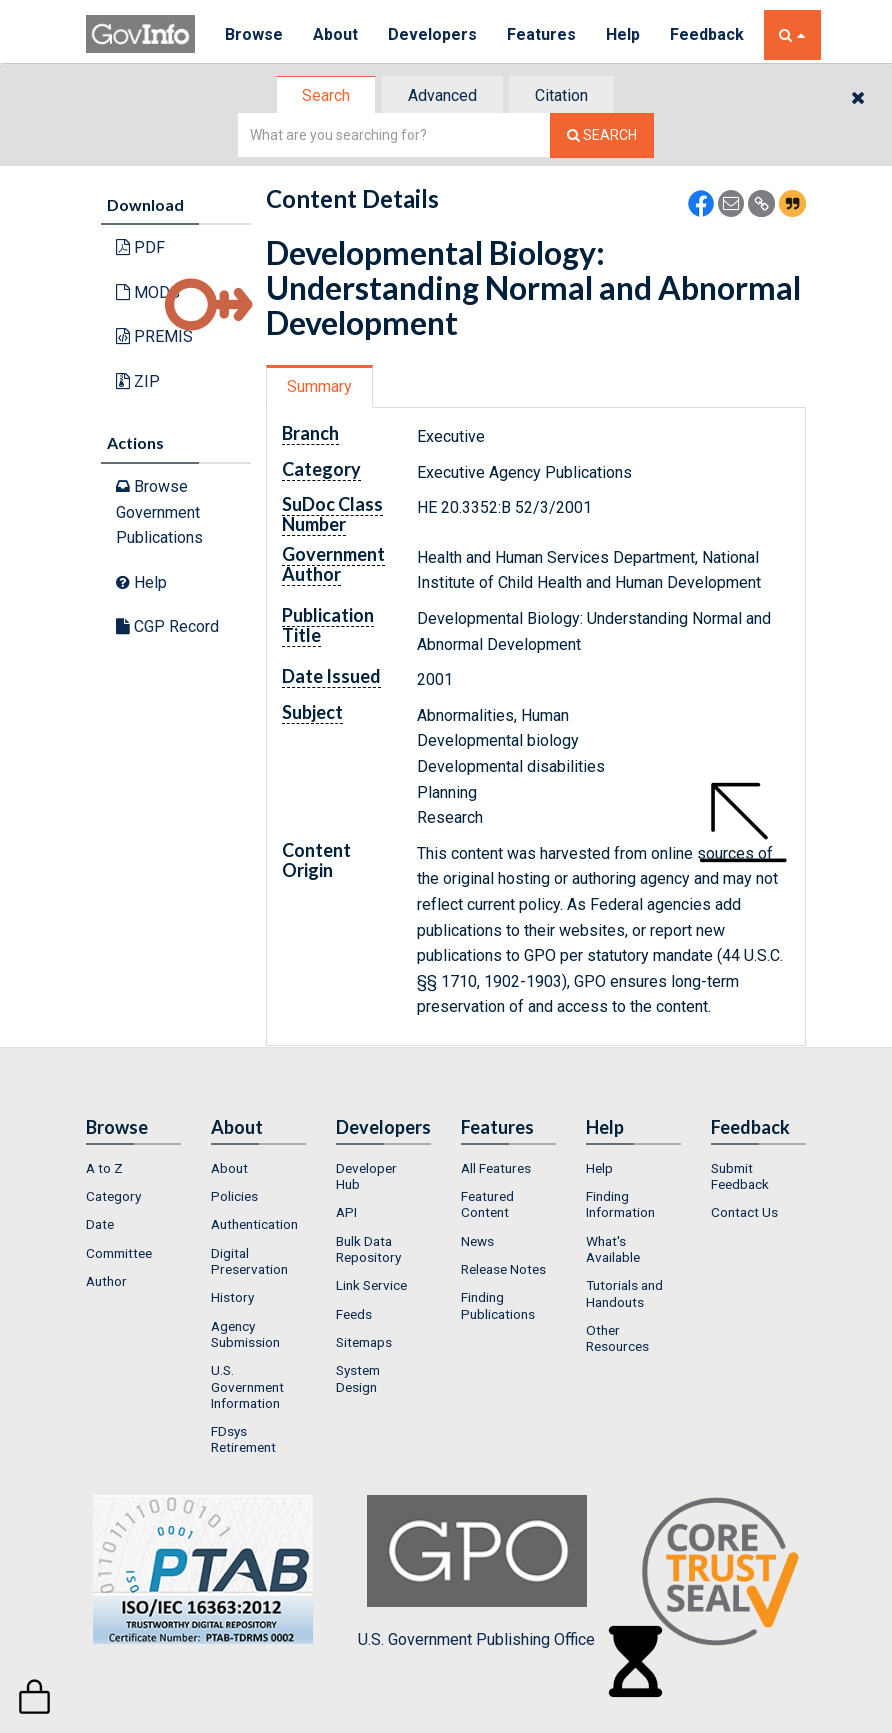 This screenshot has height=1733, width=892. Describe the element at coordinates (34, 1698) in the screenshot. I see `lock or secure this item` at that location.